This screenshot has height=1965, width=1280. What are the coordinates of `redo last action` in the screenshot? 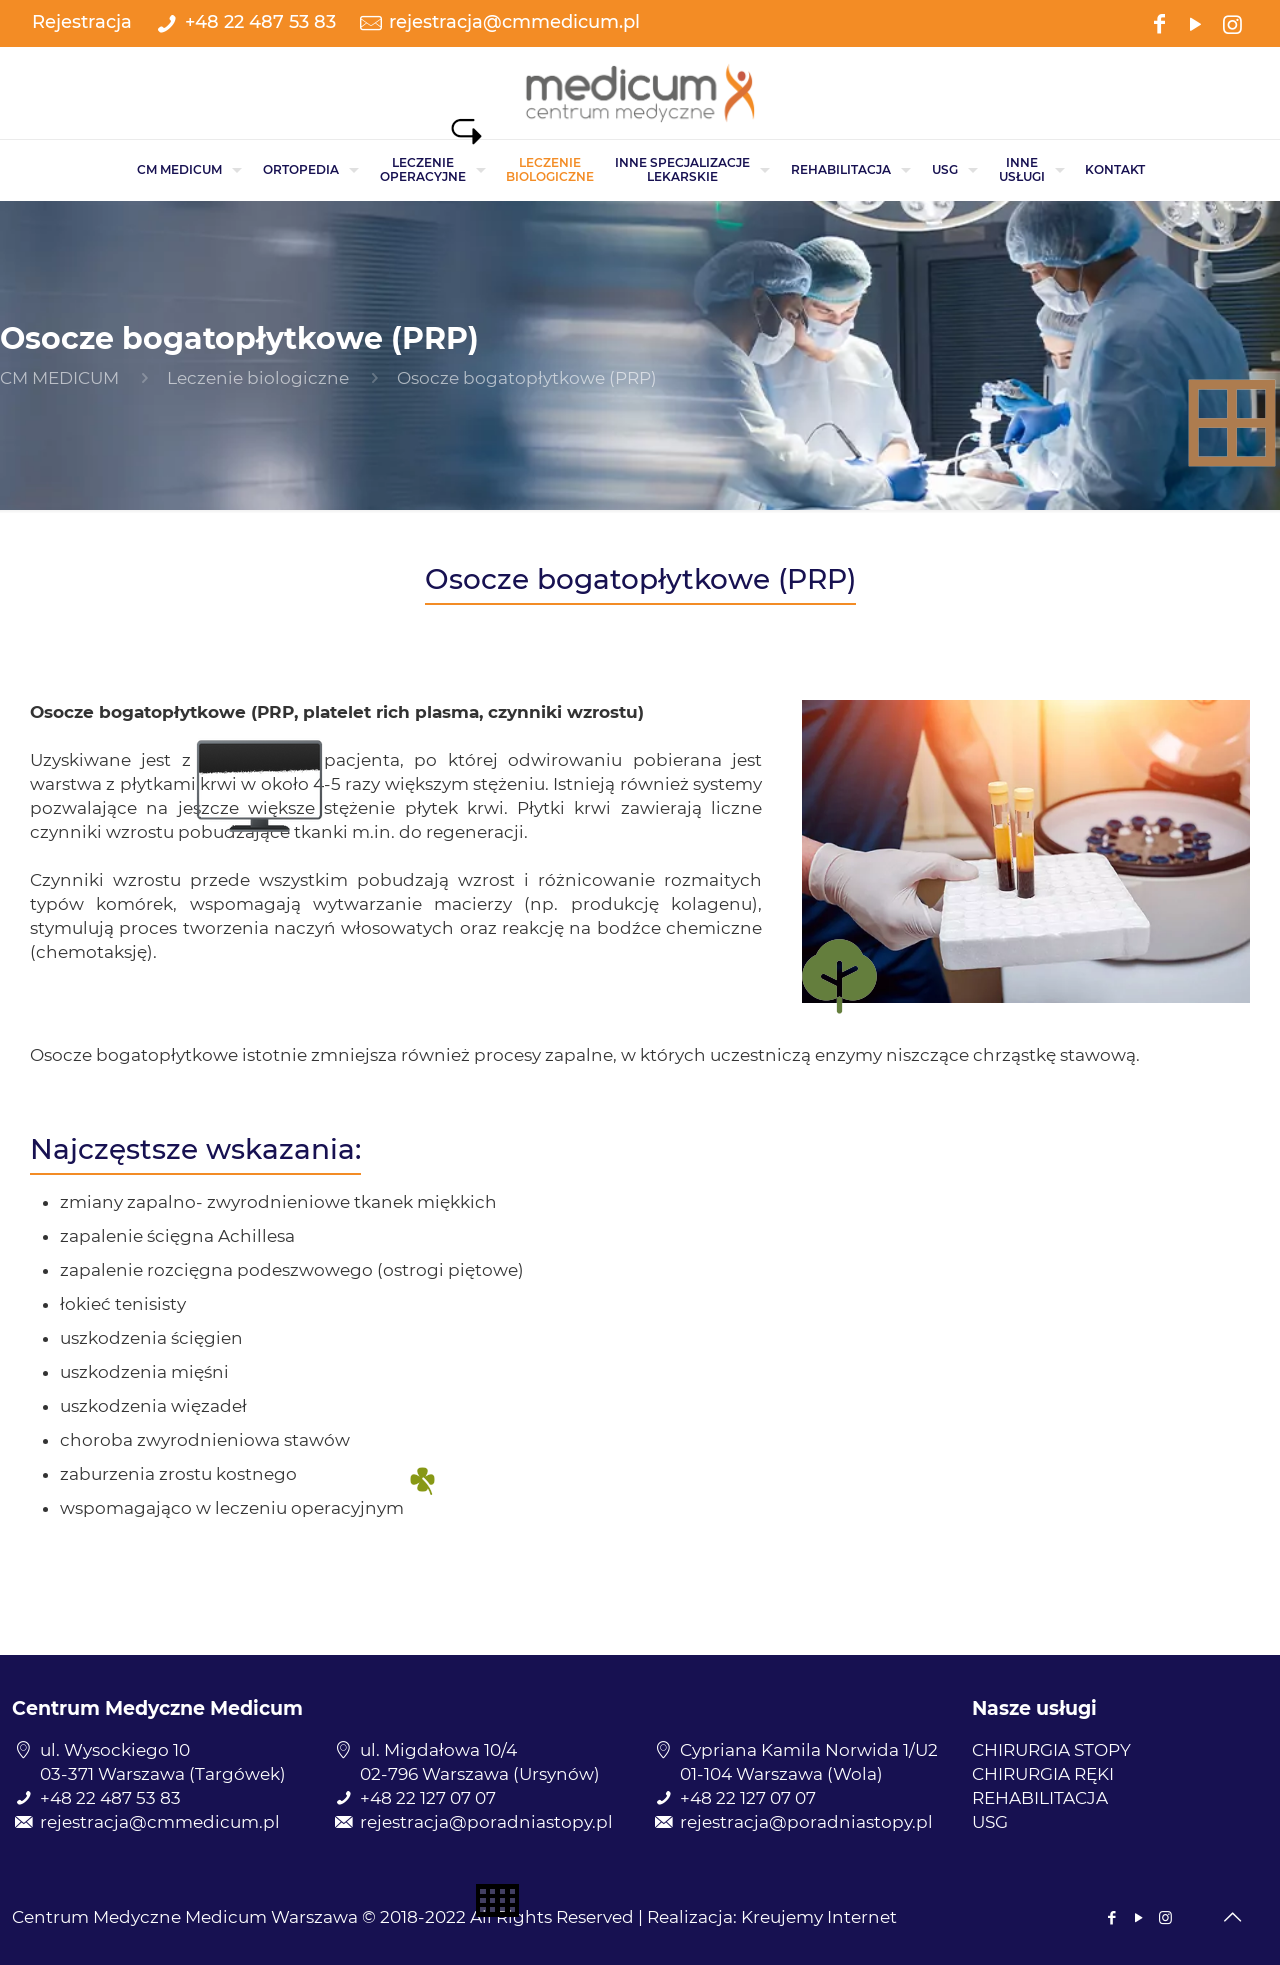 It's located at (466, 130).